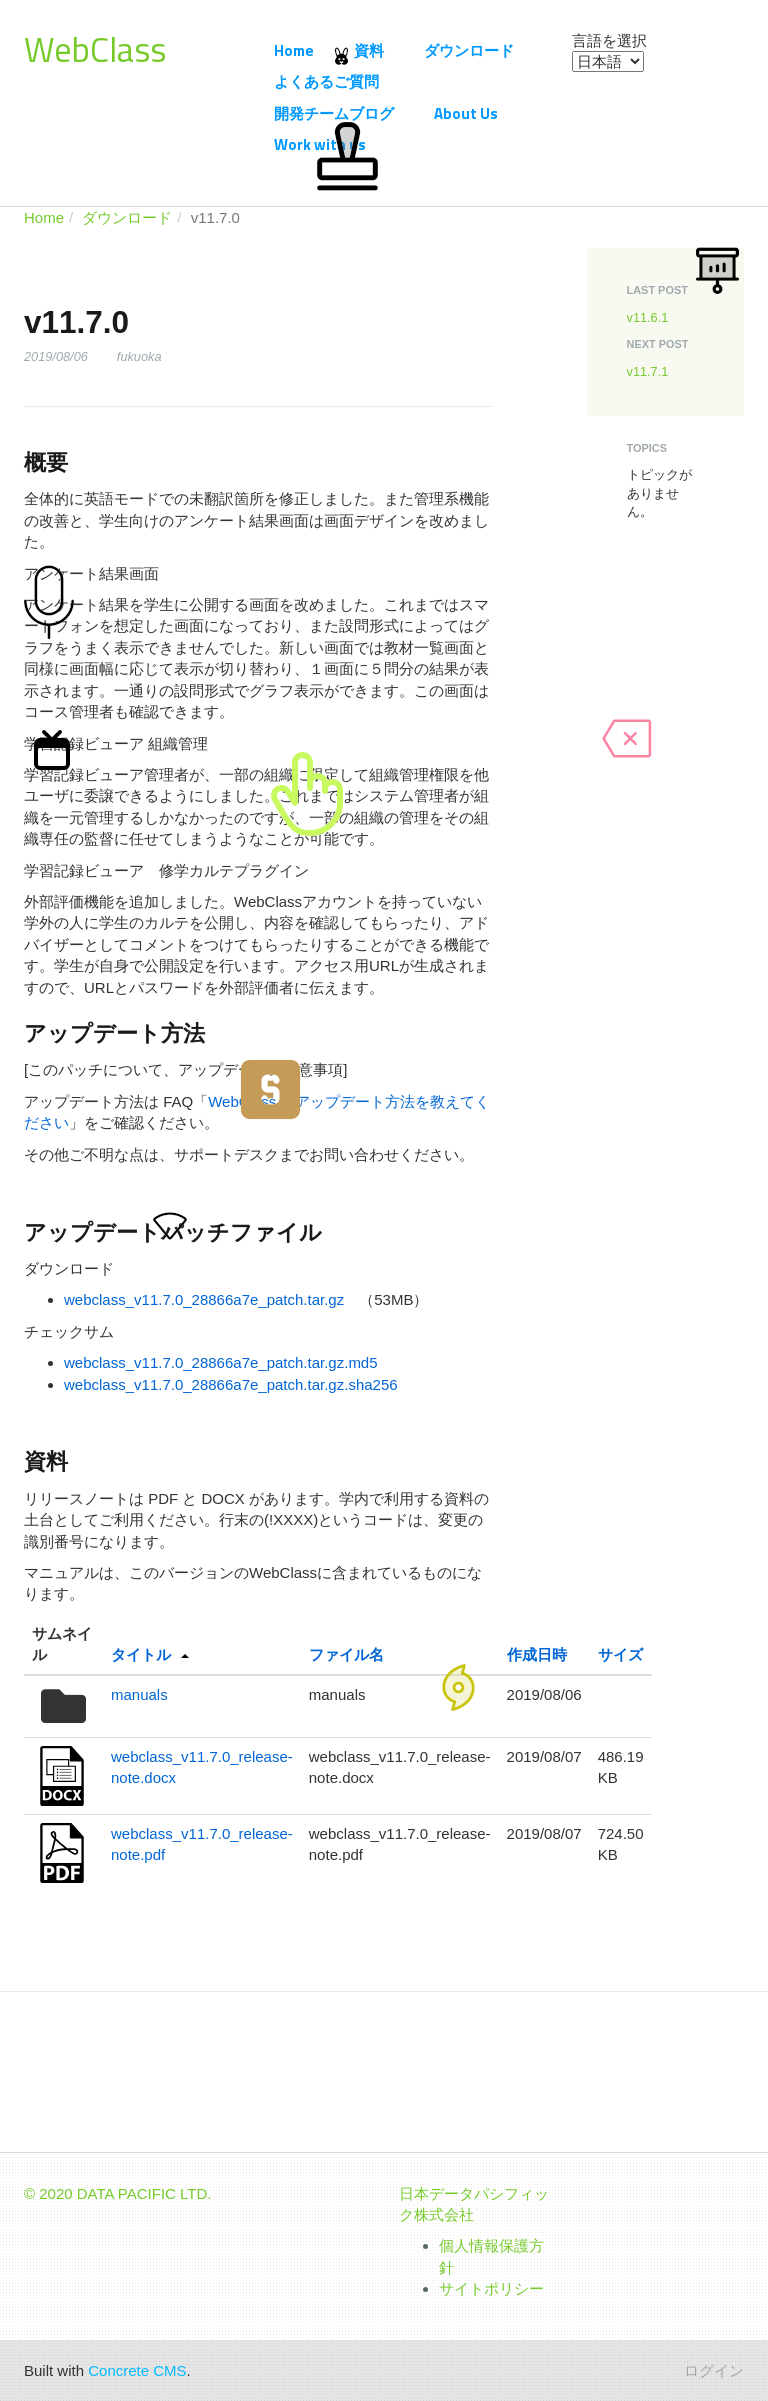 The width and height of the screenshot is (768, 2401). What do you see at coordinates (52, 750) in the screenshot?
I see `access tv or video streaming` at bounding box center [52, 750].